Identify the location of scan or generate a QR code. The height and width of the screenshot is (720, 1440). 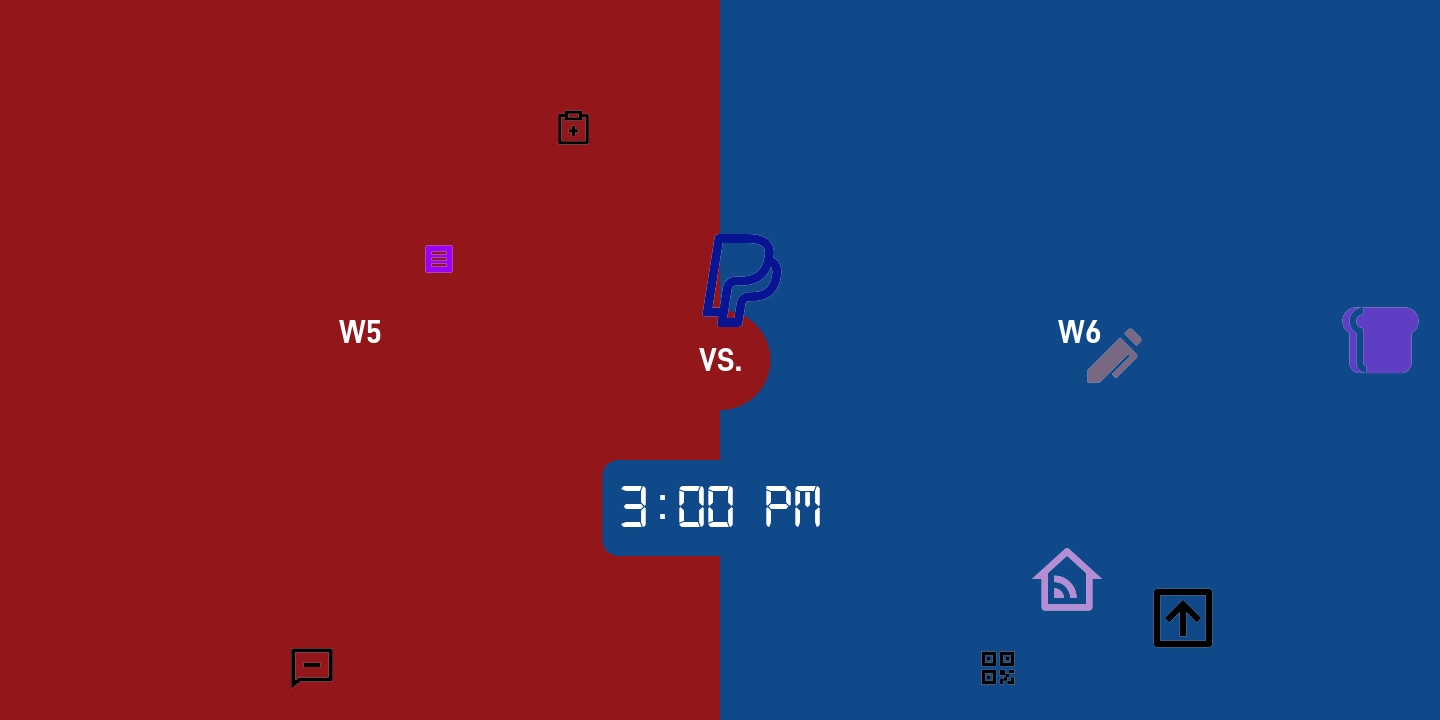
(998, 668).